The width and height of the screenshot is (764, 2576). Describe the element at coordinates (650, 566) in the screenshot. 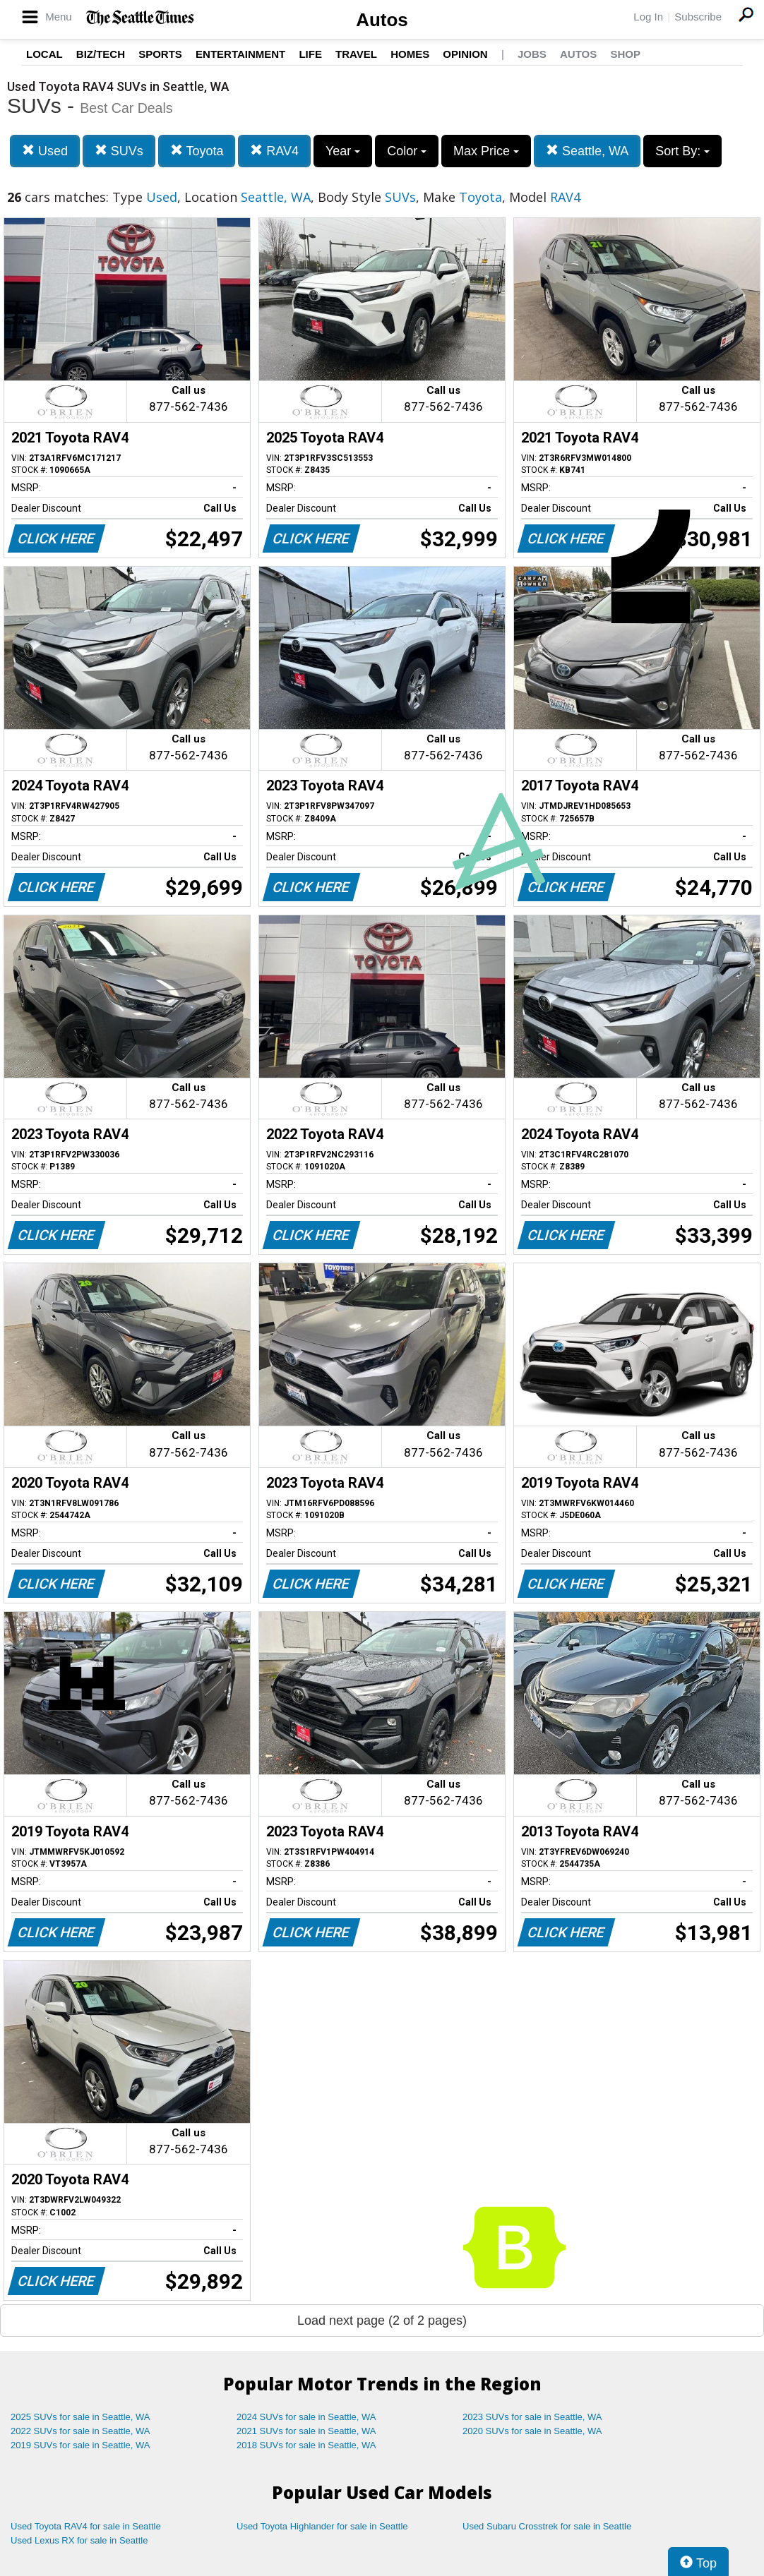

I see `embark studios logo` at that location.